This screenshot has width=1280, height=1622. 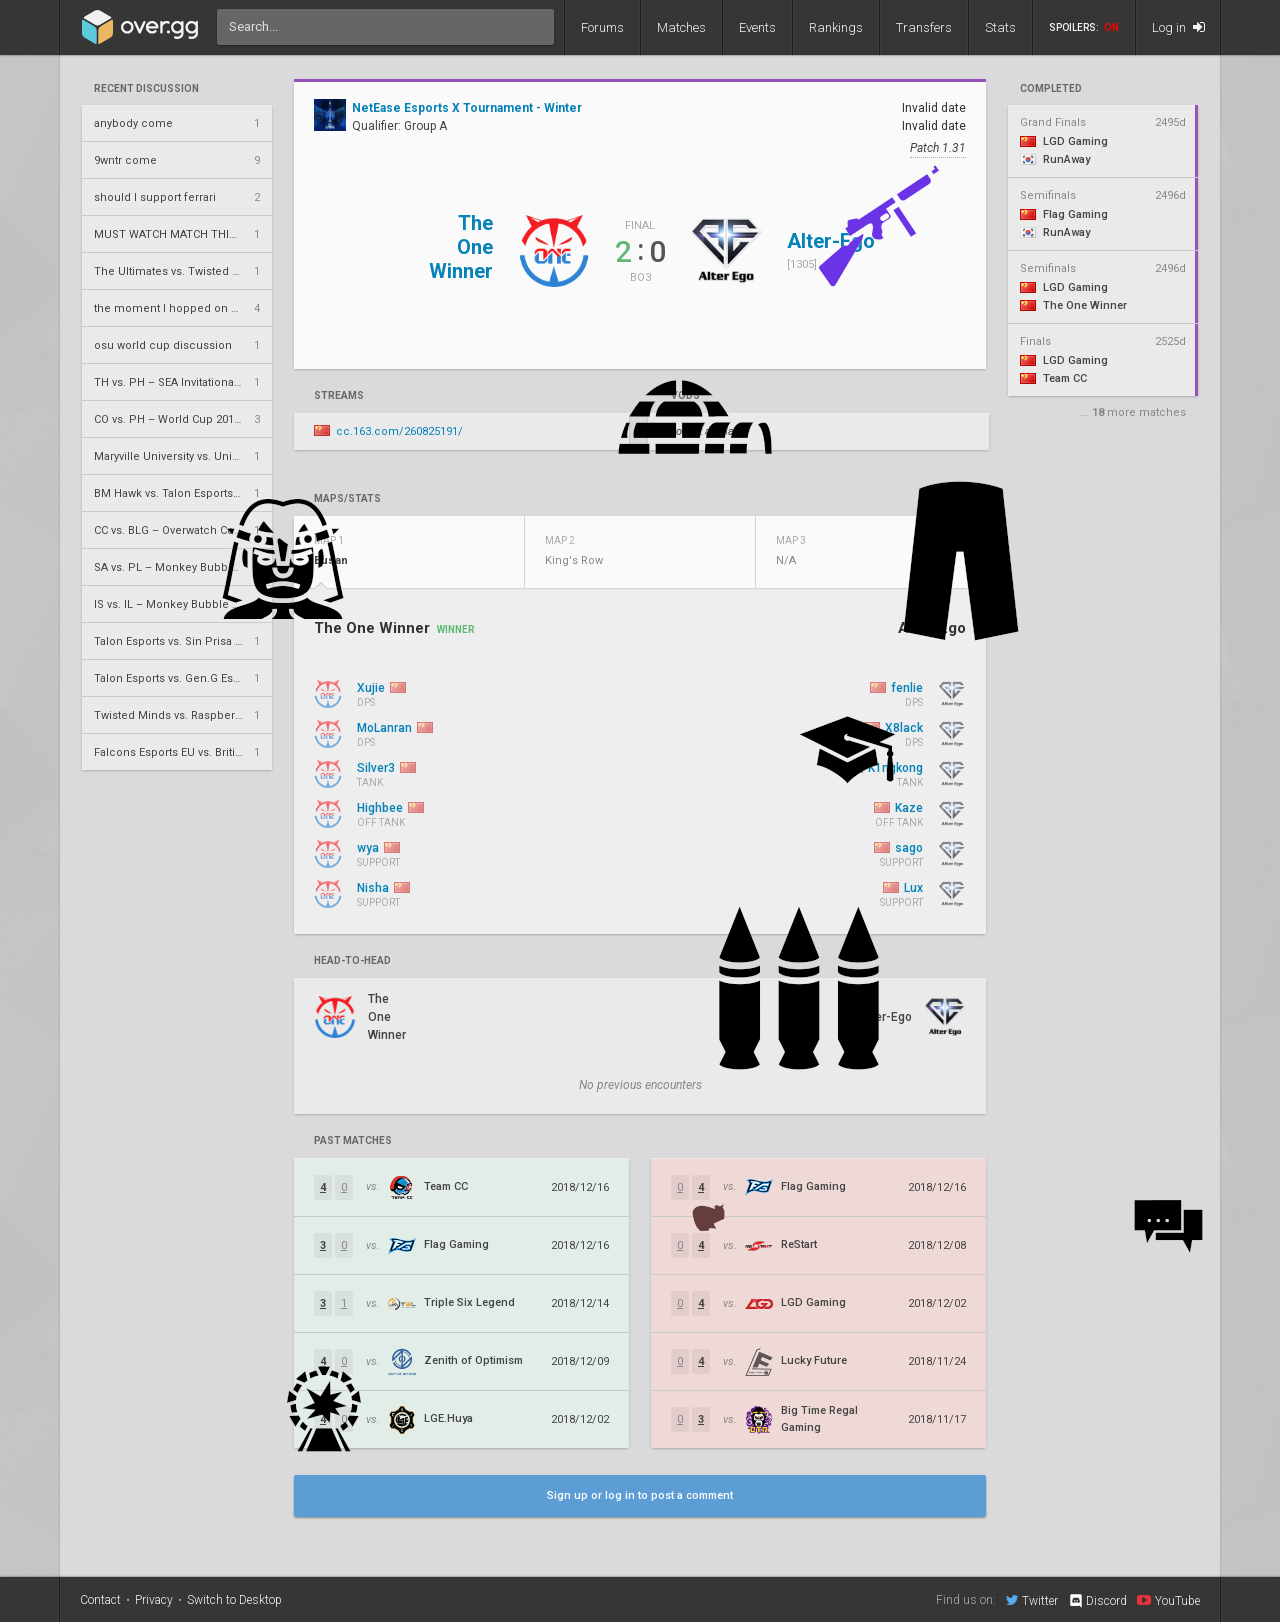 I want to click on select barbarian character class, so click(x=283, y=559).